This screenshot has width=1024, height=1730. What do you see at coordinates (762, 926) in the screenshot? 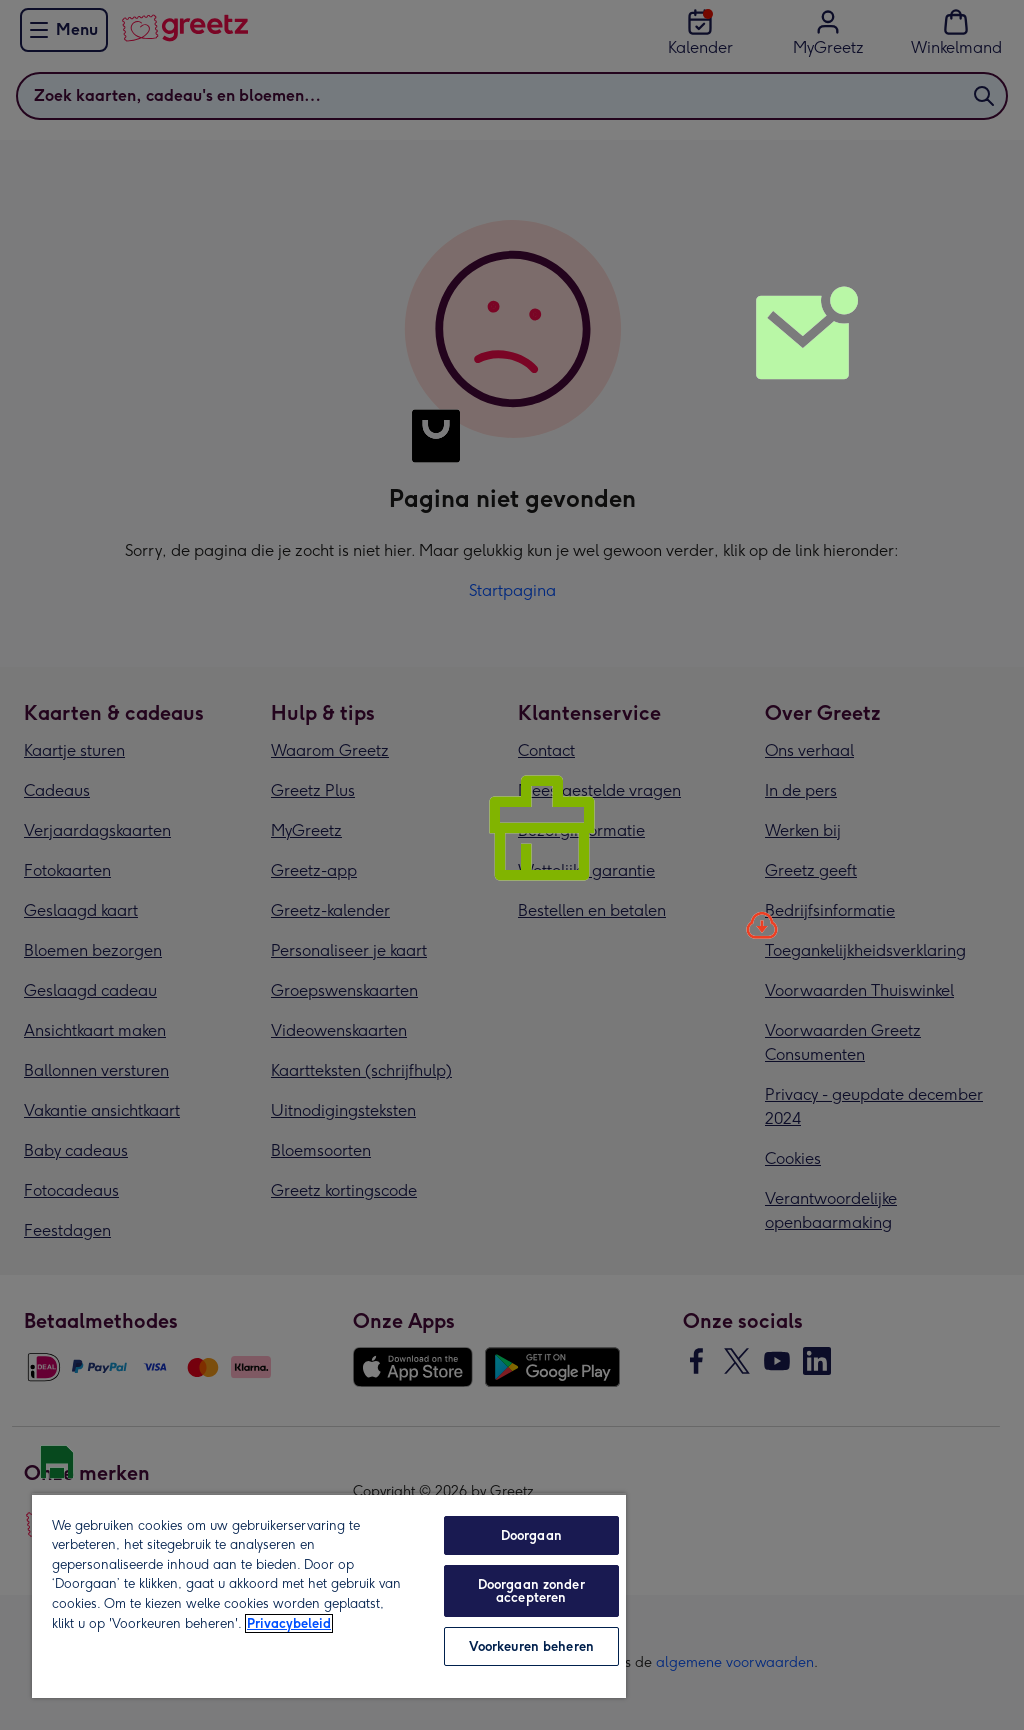
I see `download file from cloud storage` at bounding box center [762, 926].